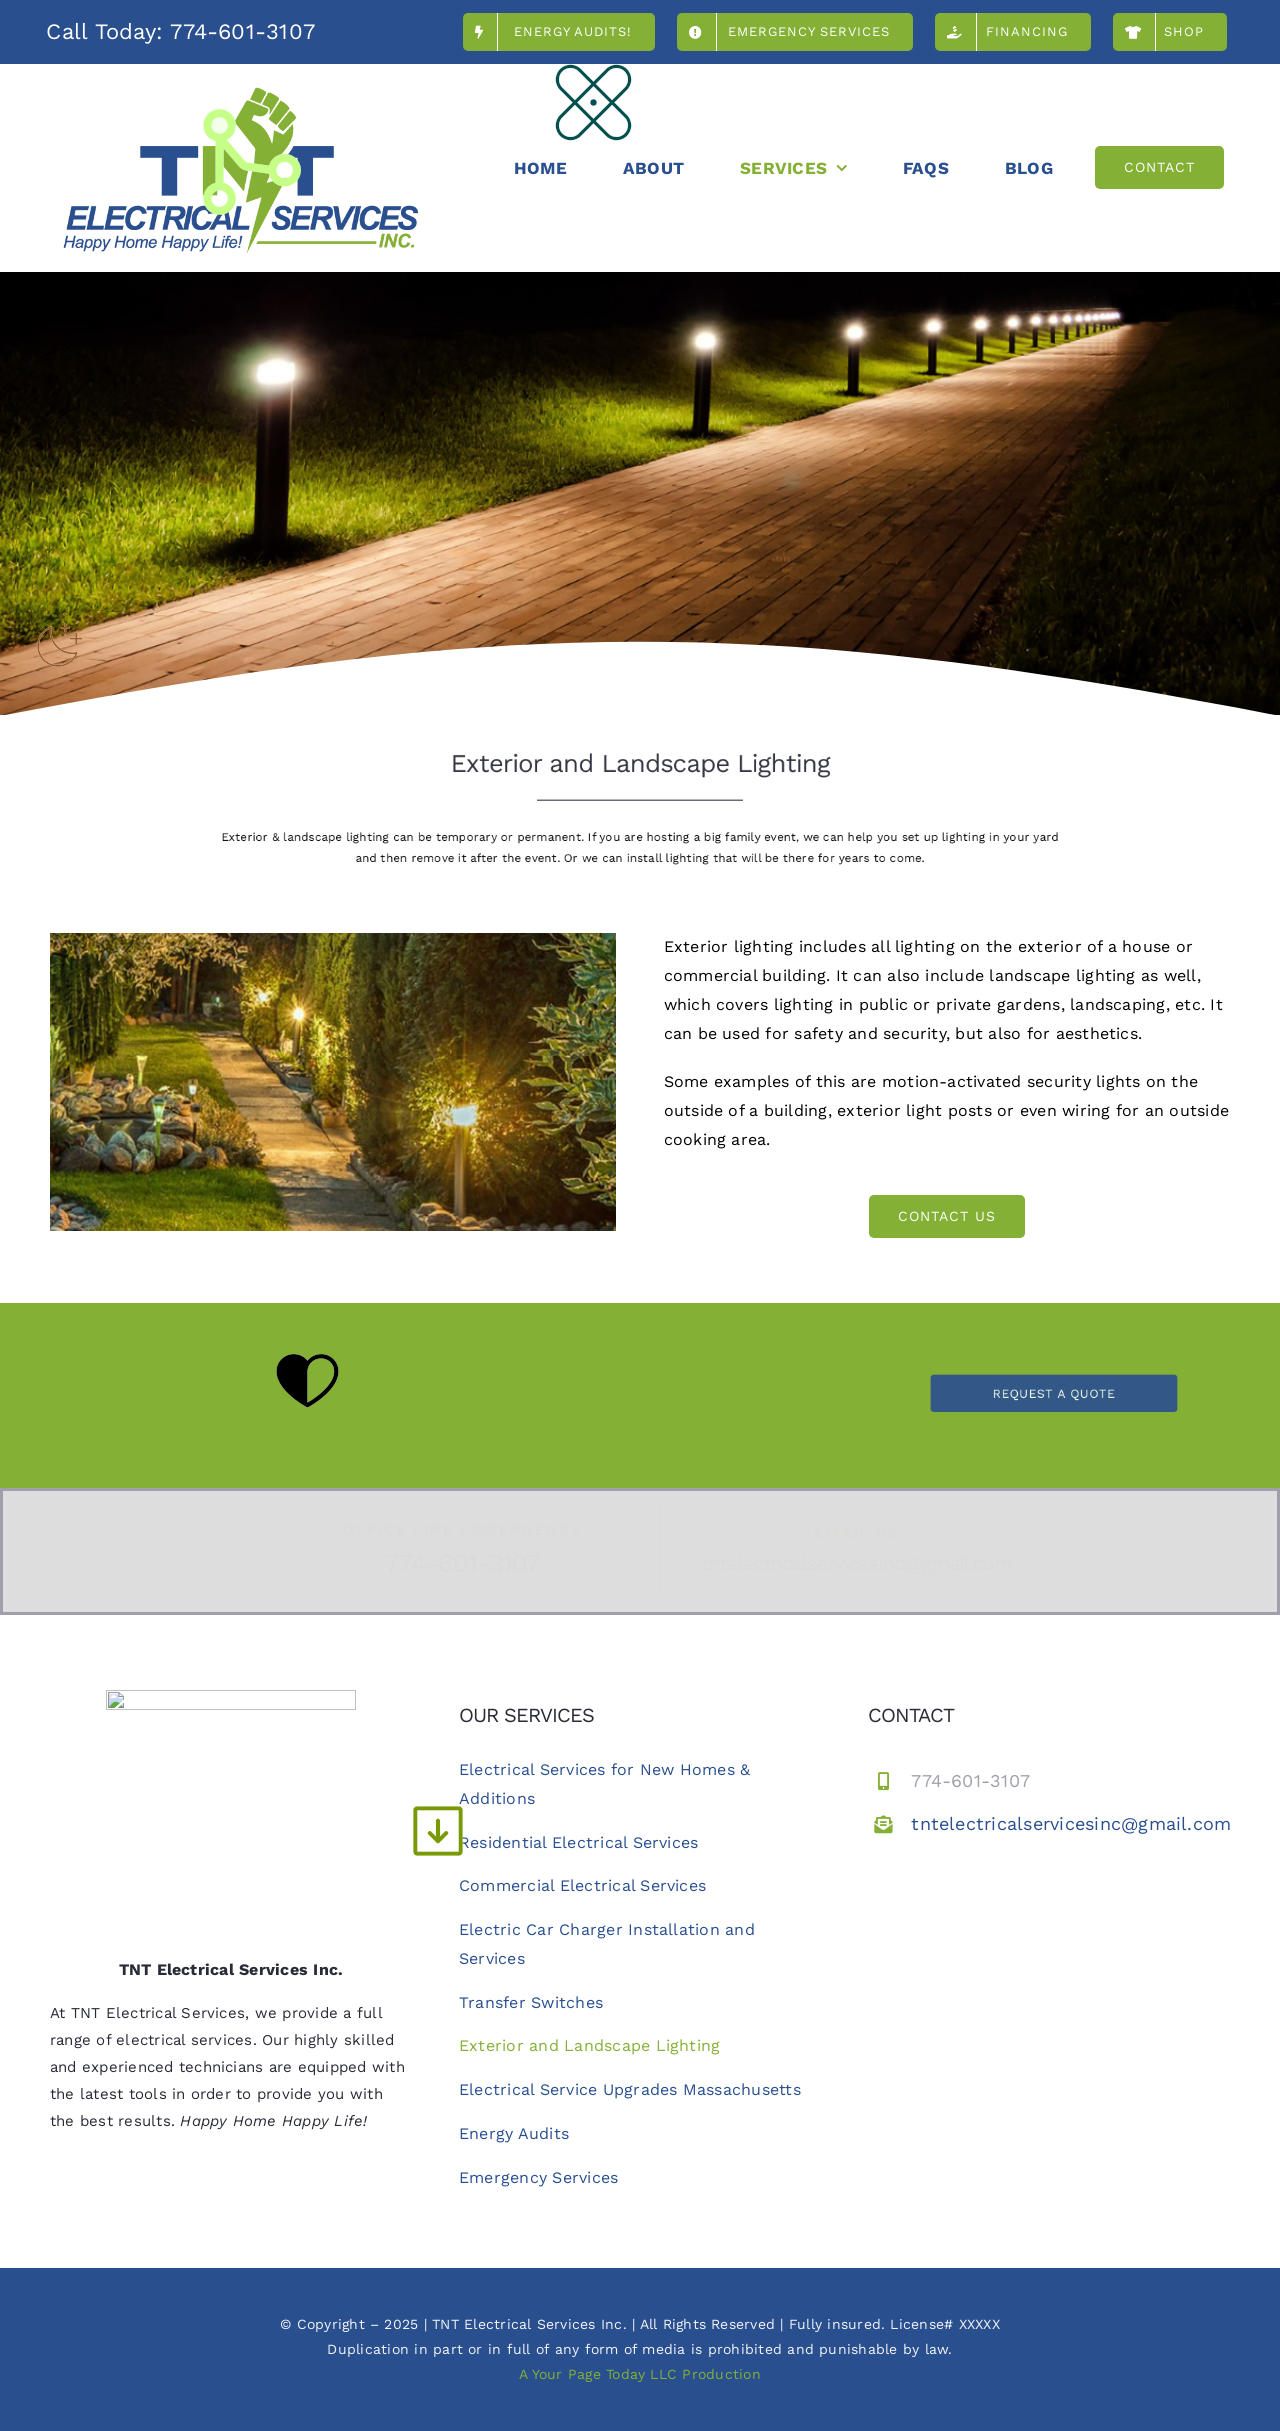  What do you see at coordinates (244, 162) in the screenshot?
I see `merge branches in version control` at bounding box center [244, 162].